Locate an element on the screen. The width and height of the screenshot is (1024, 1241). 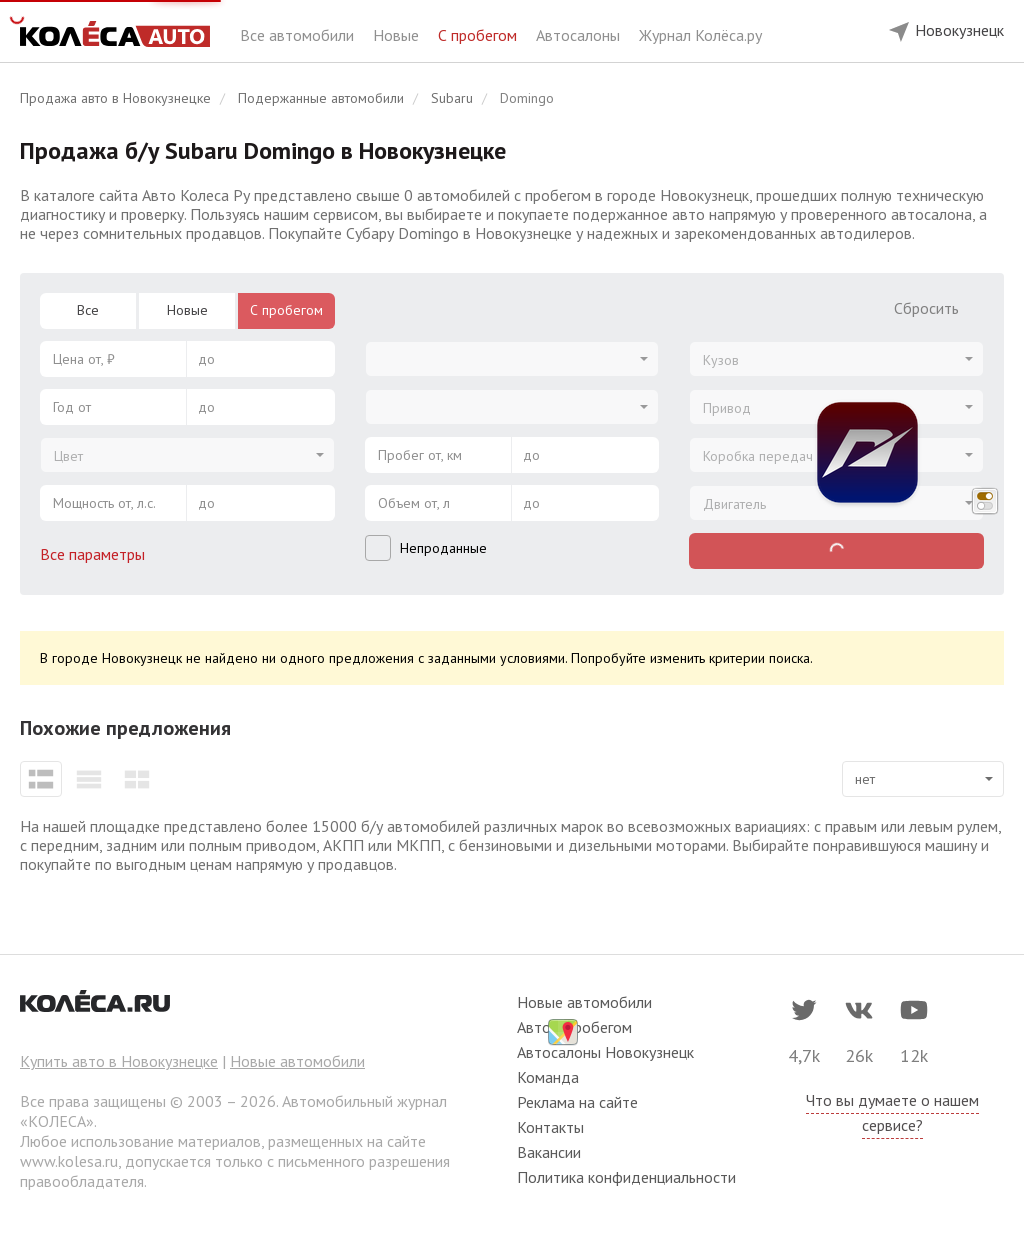
open gnome maps application is located at coordinates (563, 1032).